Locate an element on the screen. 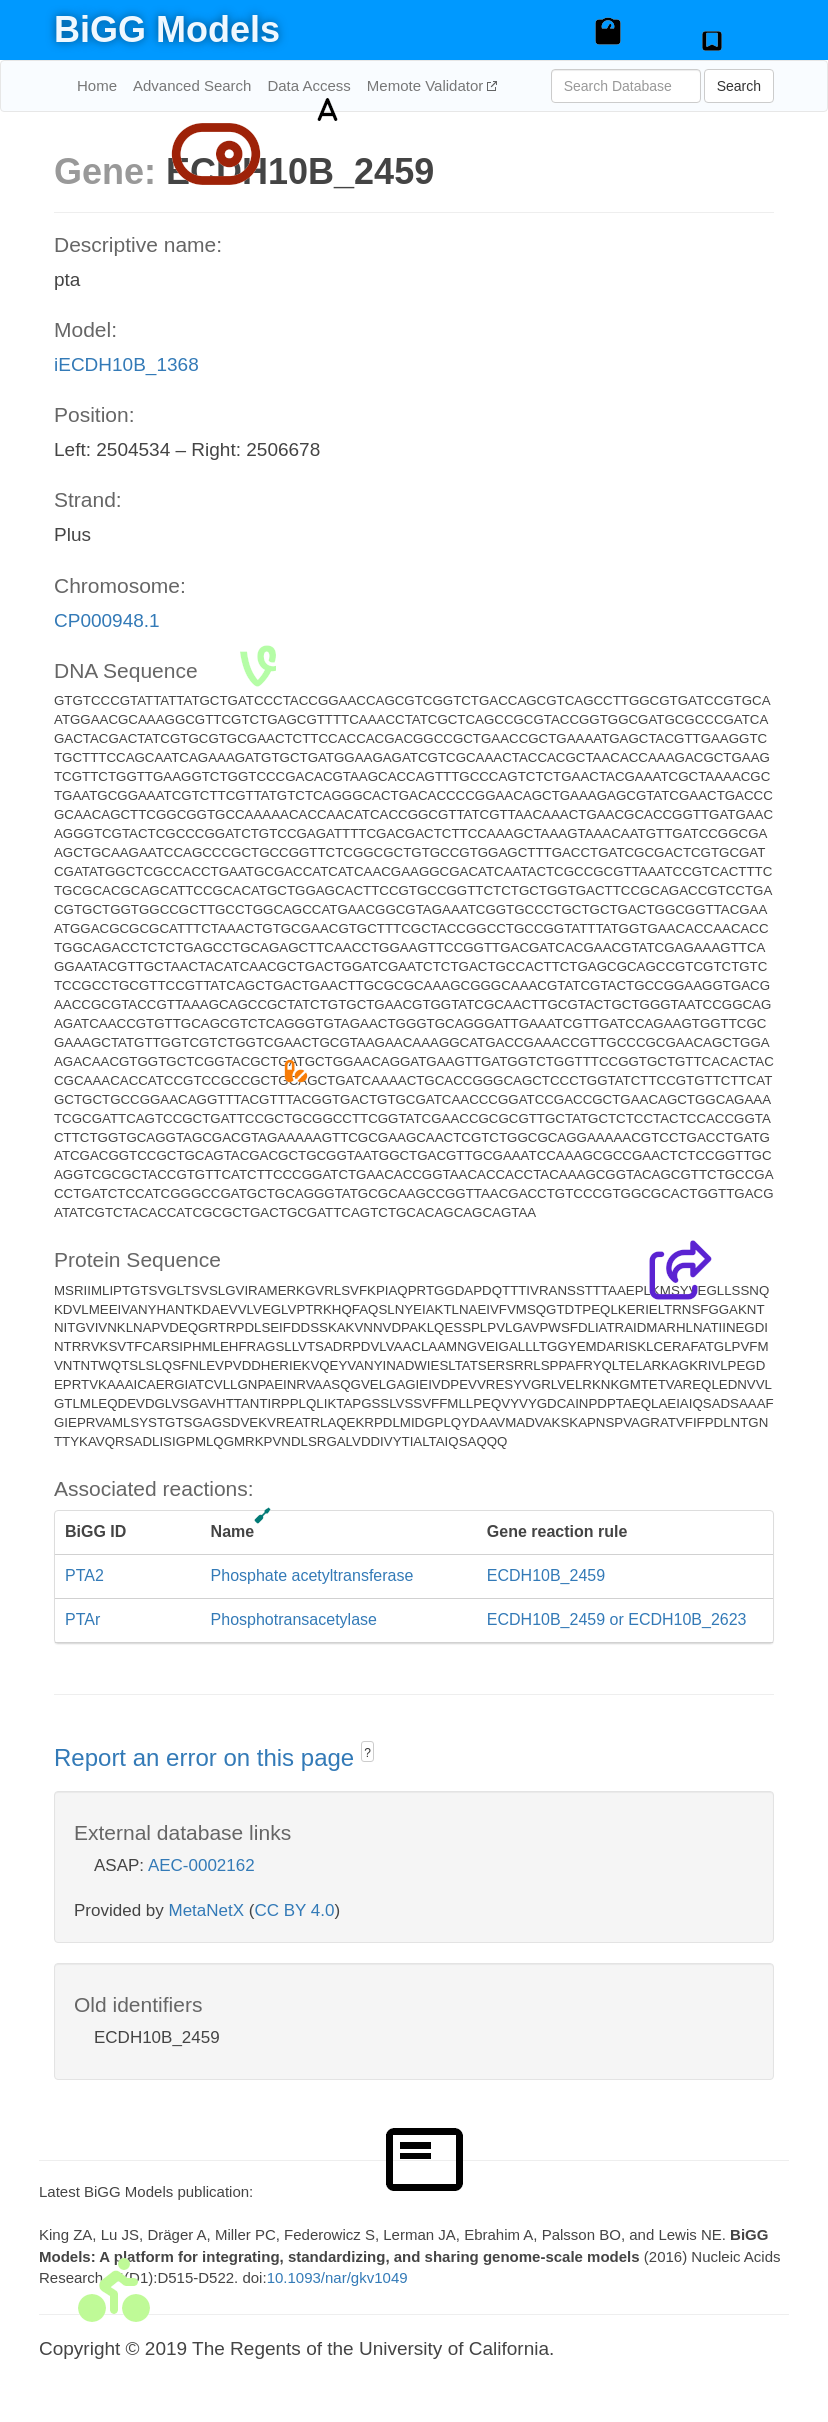 The height and width of the screenshot is (2422, 828). indicates text formatting or font options is located at coordinates (327, 109).